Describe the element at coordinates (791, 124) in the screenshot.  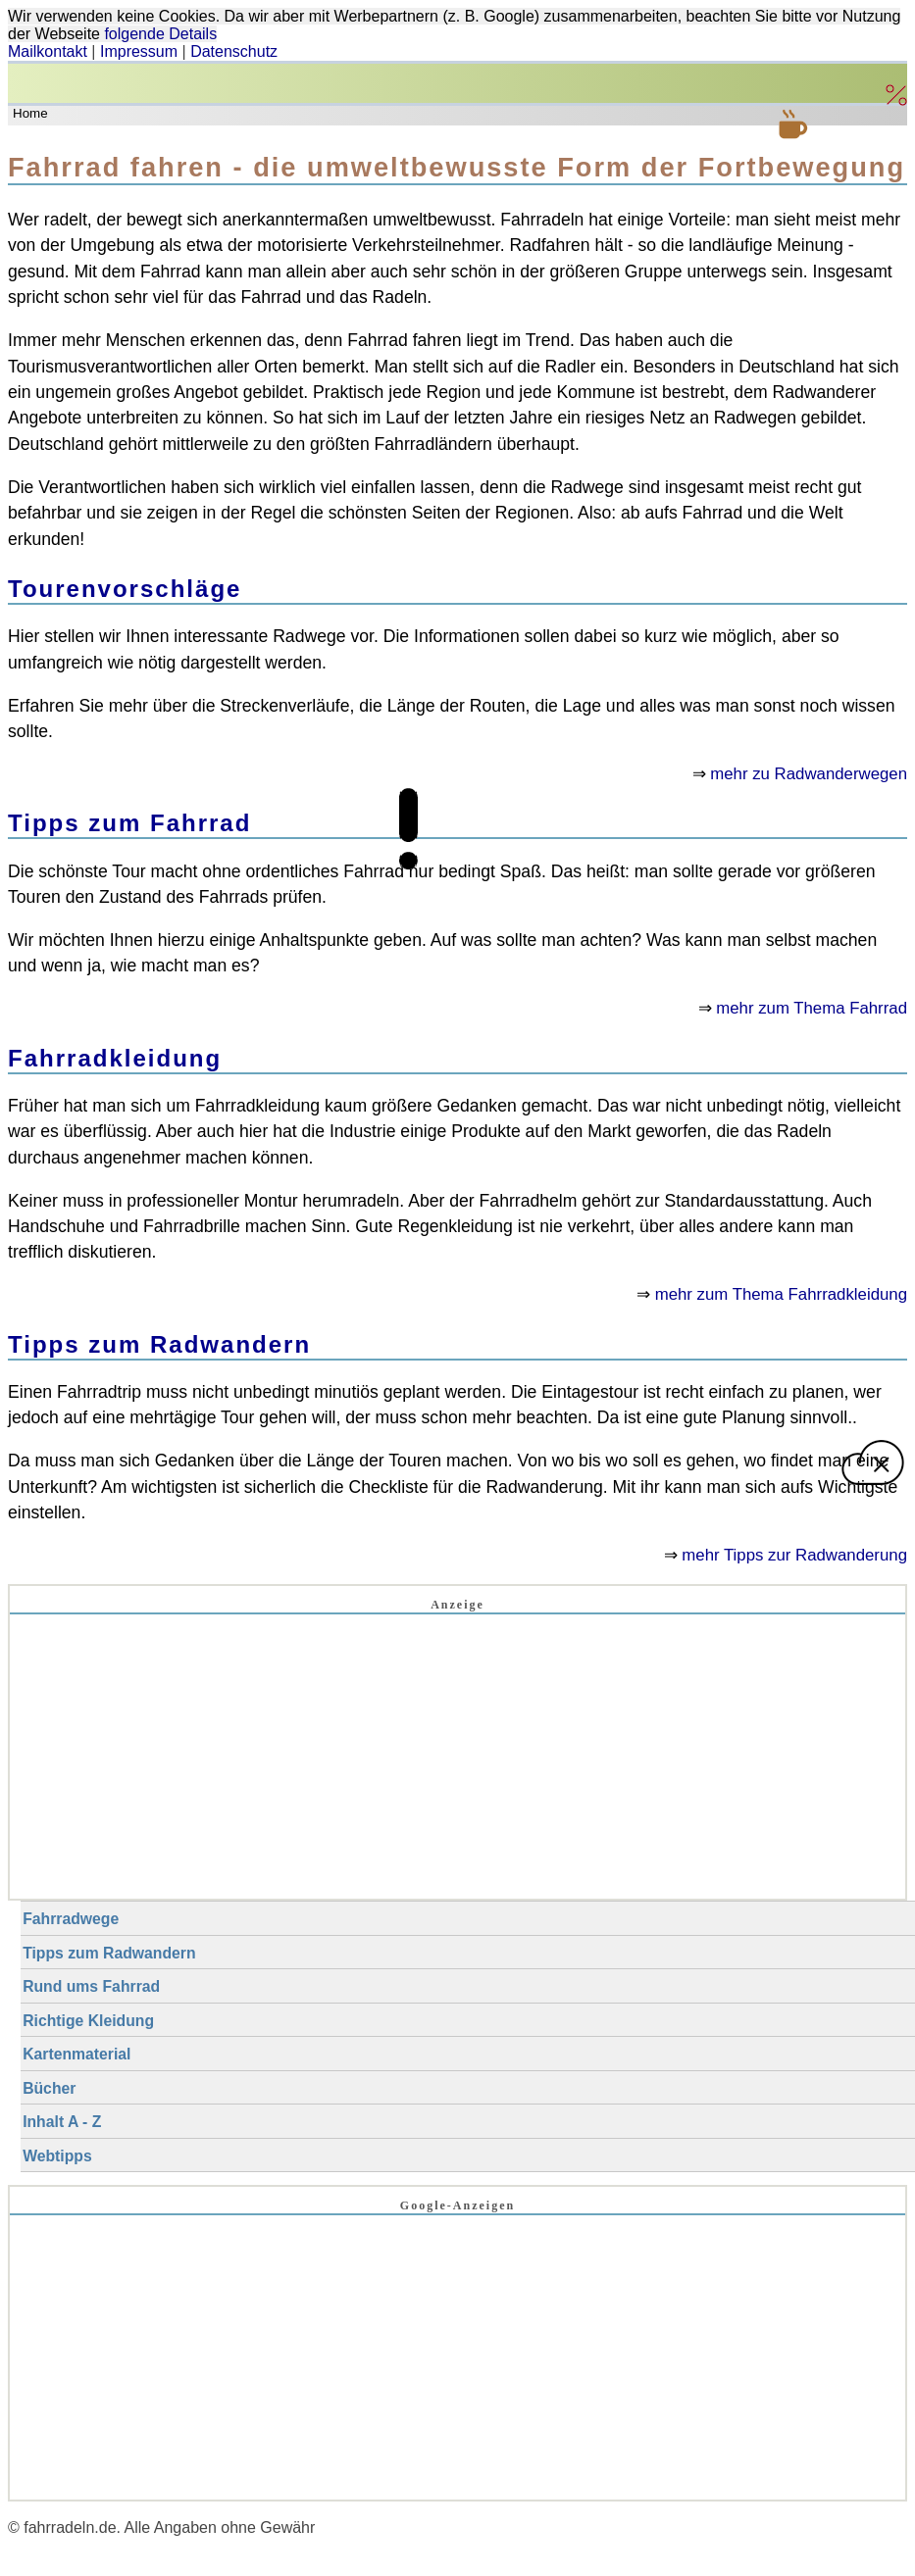
I see `take a coffee break or pause timer` at that location.